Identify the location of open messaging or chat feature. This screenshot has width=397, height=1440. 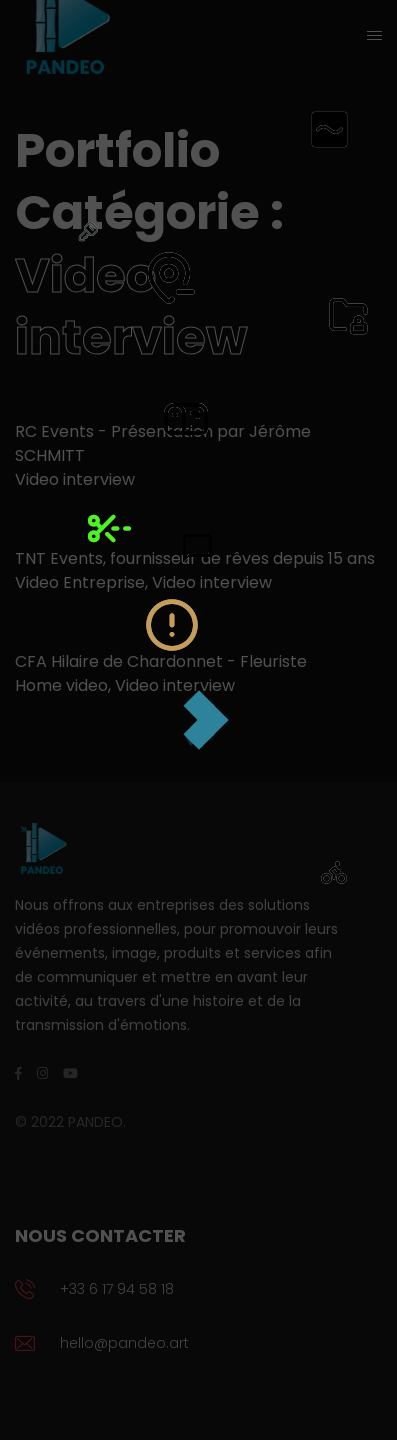
(197, 548).